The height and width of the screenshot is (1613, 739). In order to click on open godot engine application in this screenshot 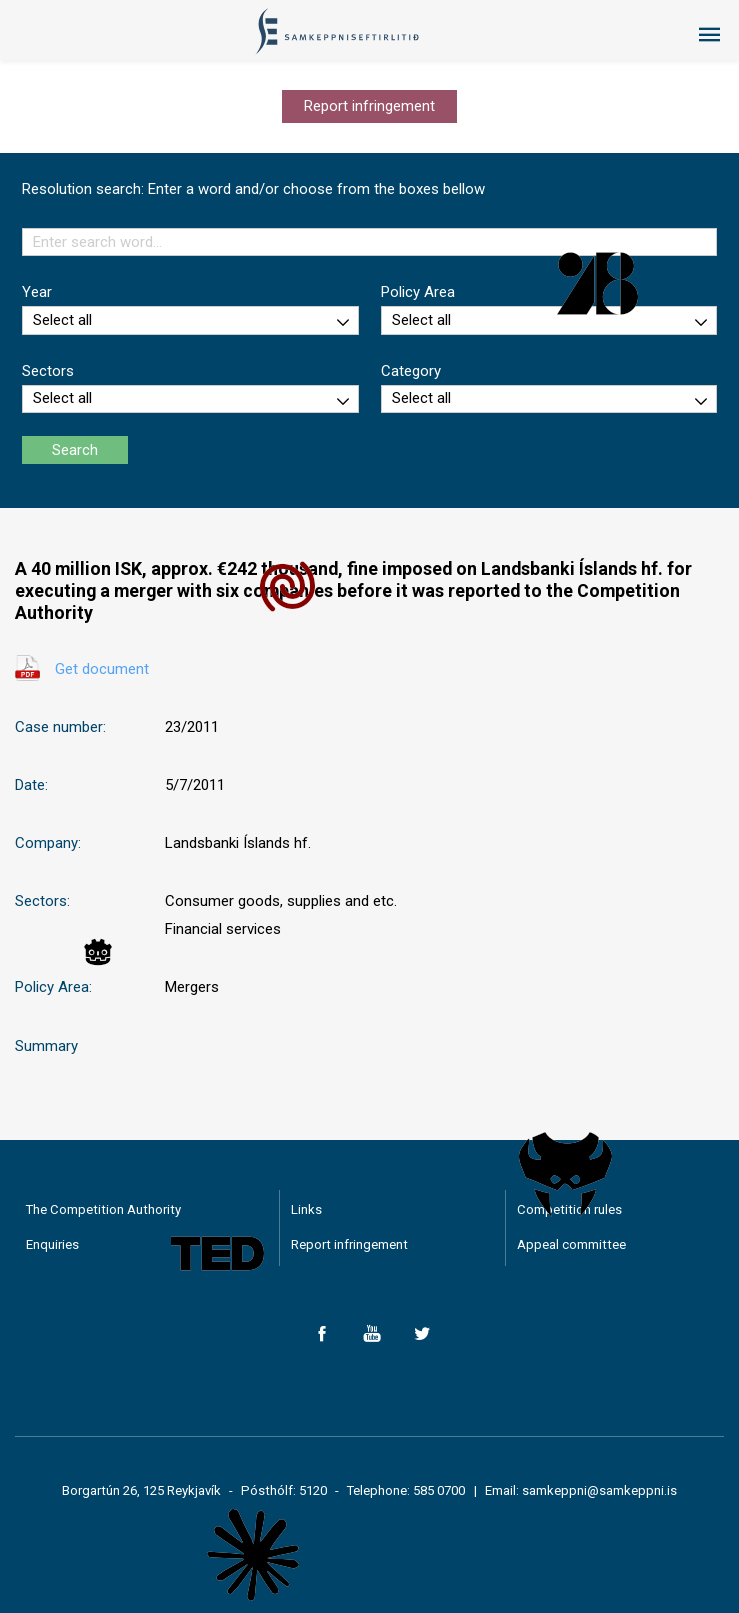, I will do `click(98, 952)`.